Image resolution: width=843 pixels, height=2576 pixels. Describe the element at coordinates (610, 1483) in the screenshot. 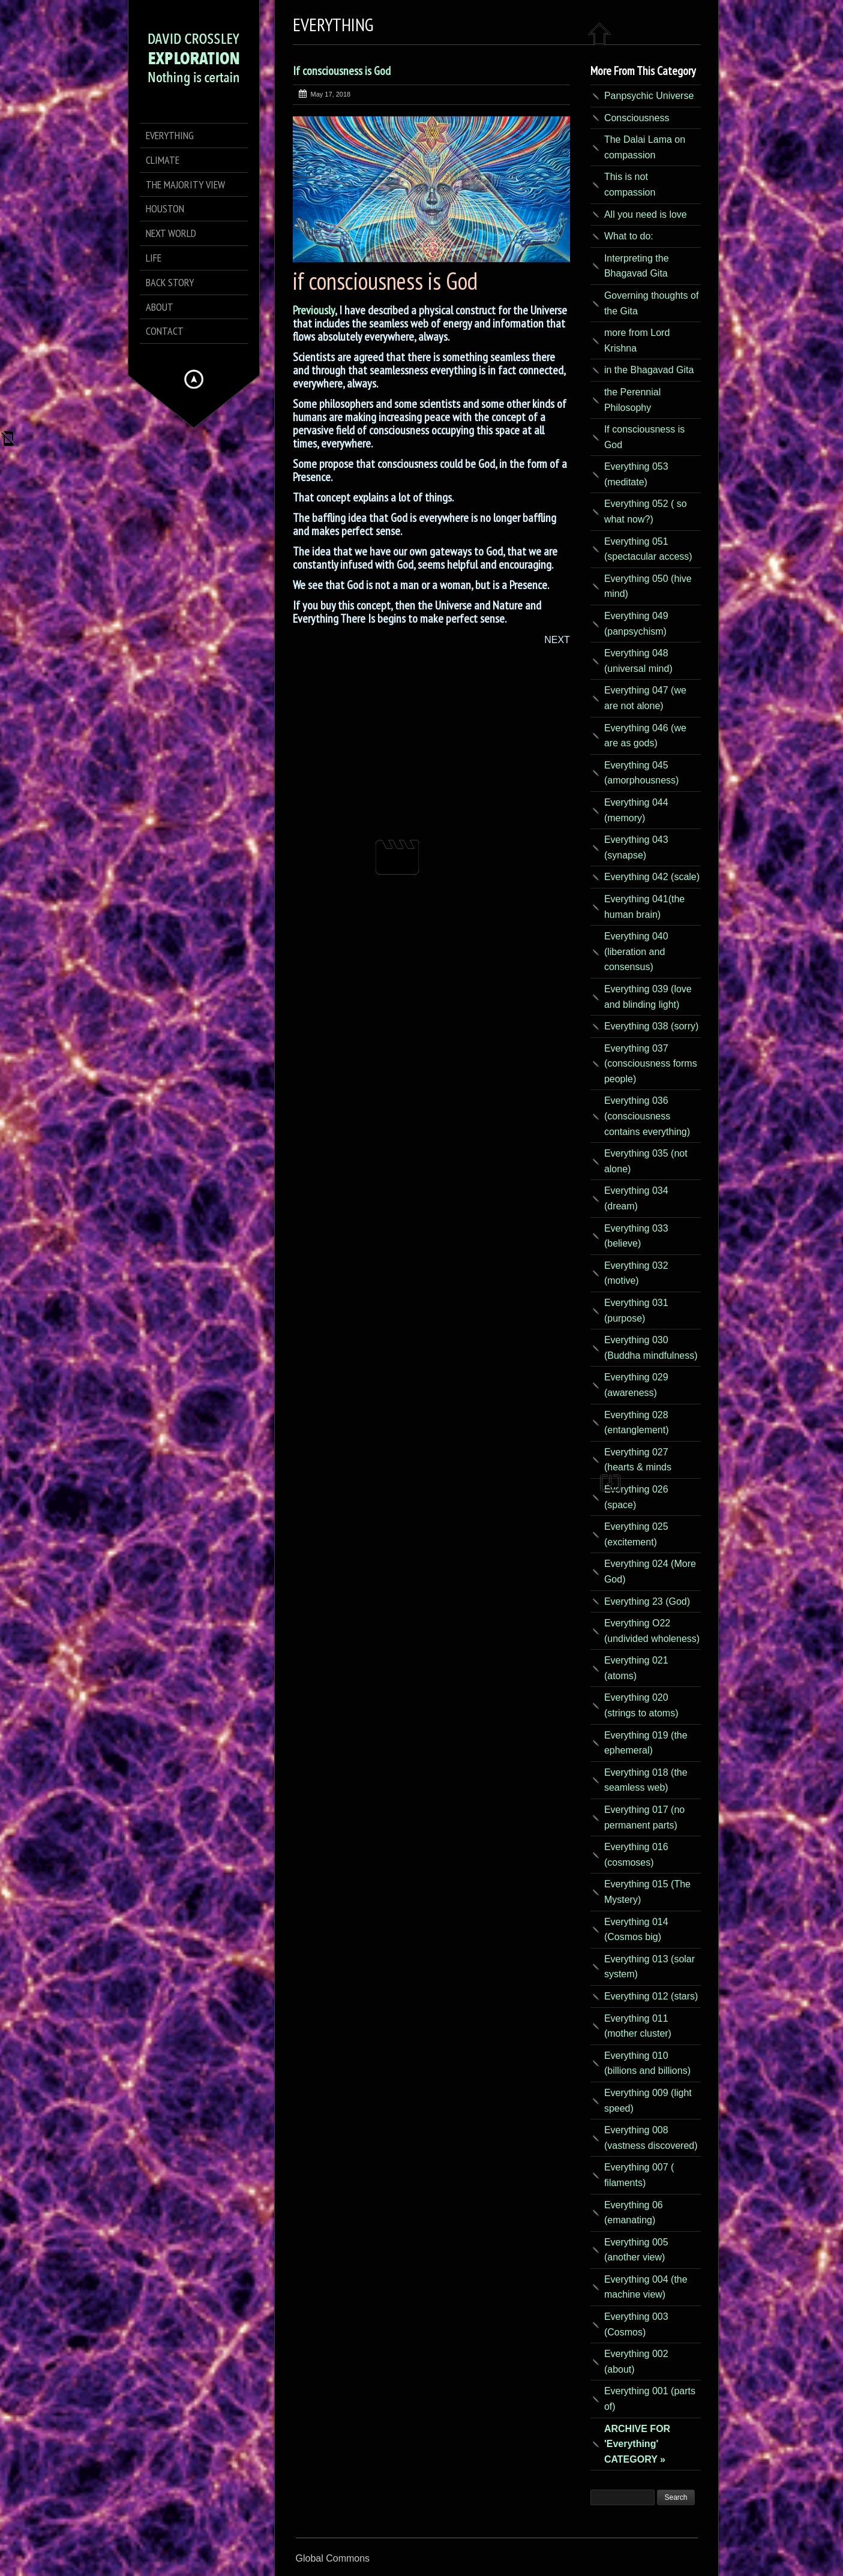

I see `download a system update` at that location.